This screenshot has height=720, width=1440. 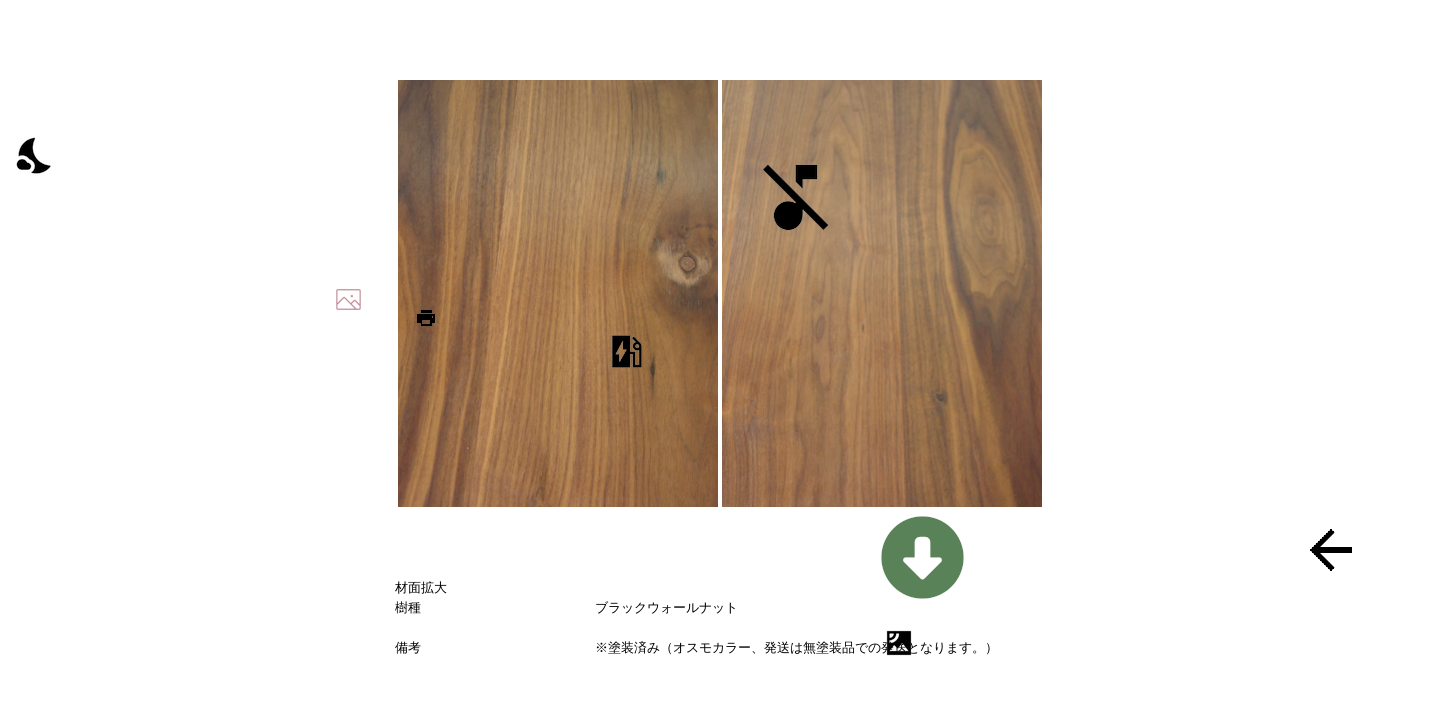 What do you see at coordinates (922, 557) in the screenshot?
I see `download a file or content` at bounding box center [922, 557].